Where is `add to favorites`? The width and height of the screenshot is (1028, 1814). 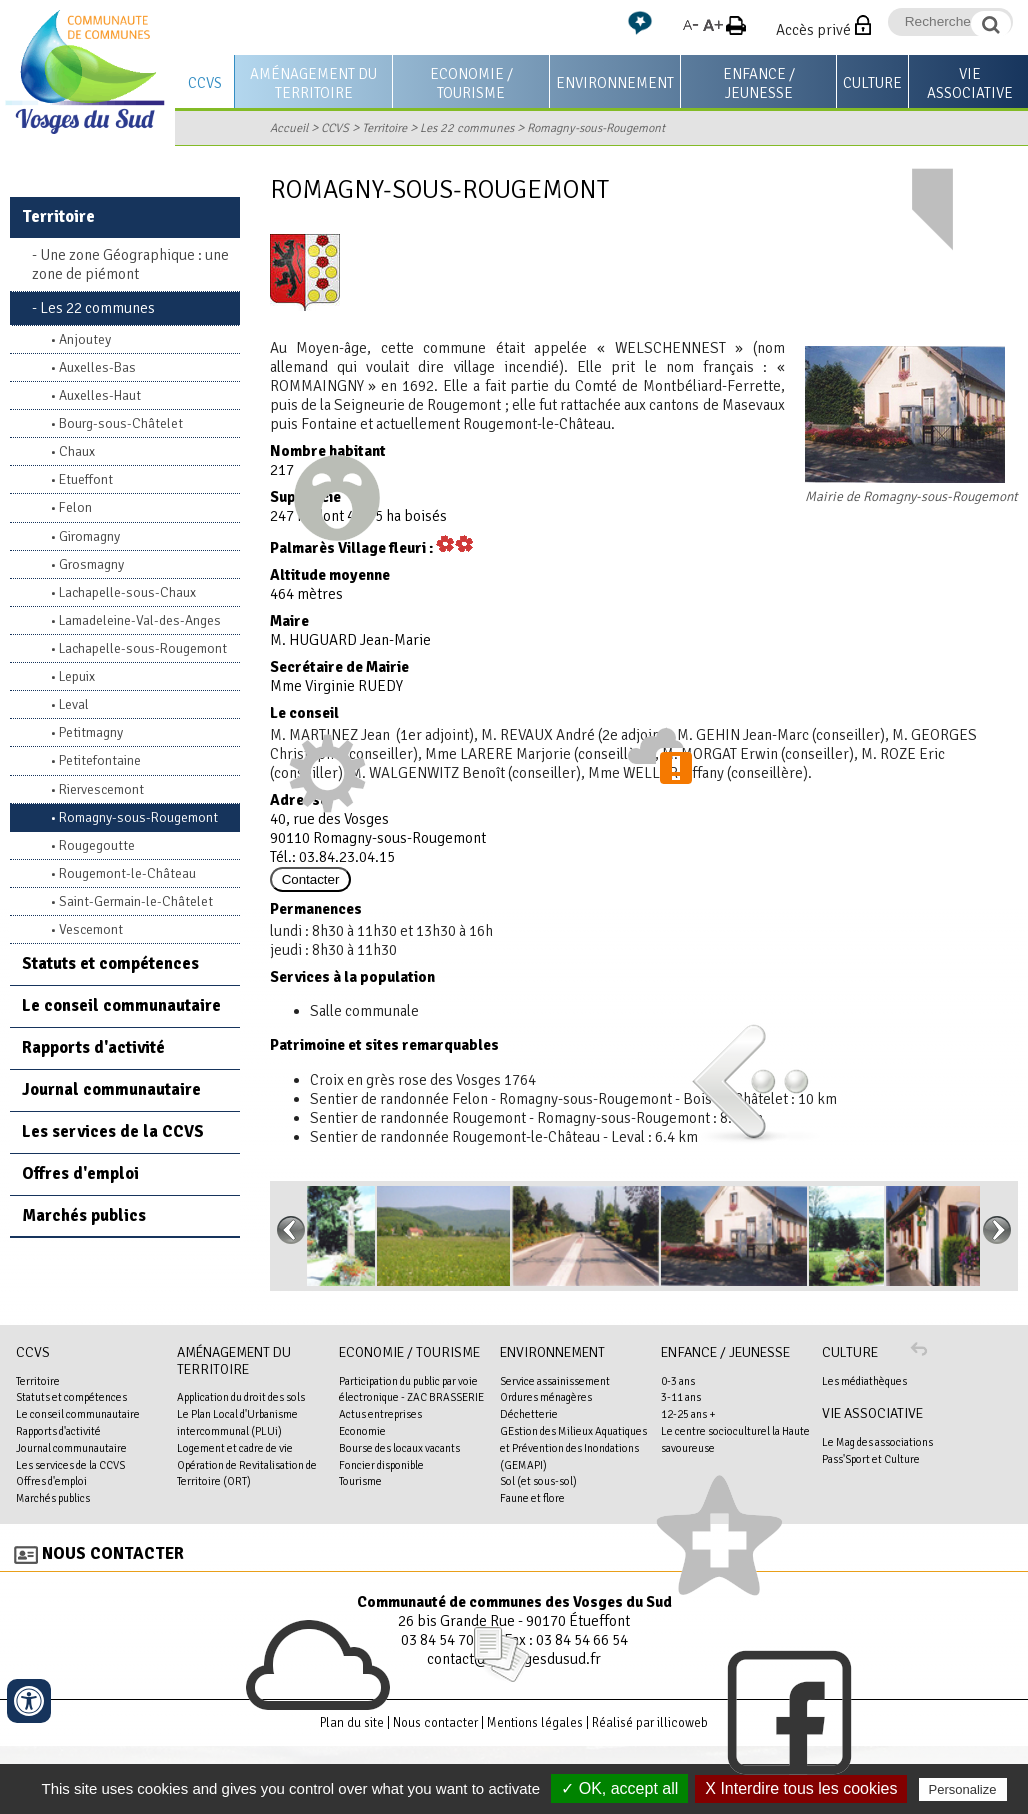 add to favorites is located at coordinates (719, 1540).